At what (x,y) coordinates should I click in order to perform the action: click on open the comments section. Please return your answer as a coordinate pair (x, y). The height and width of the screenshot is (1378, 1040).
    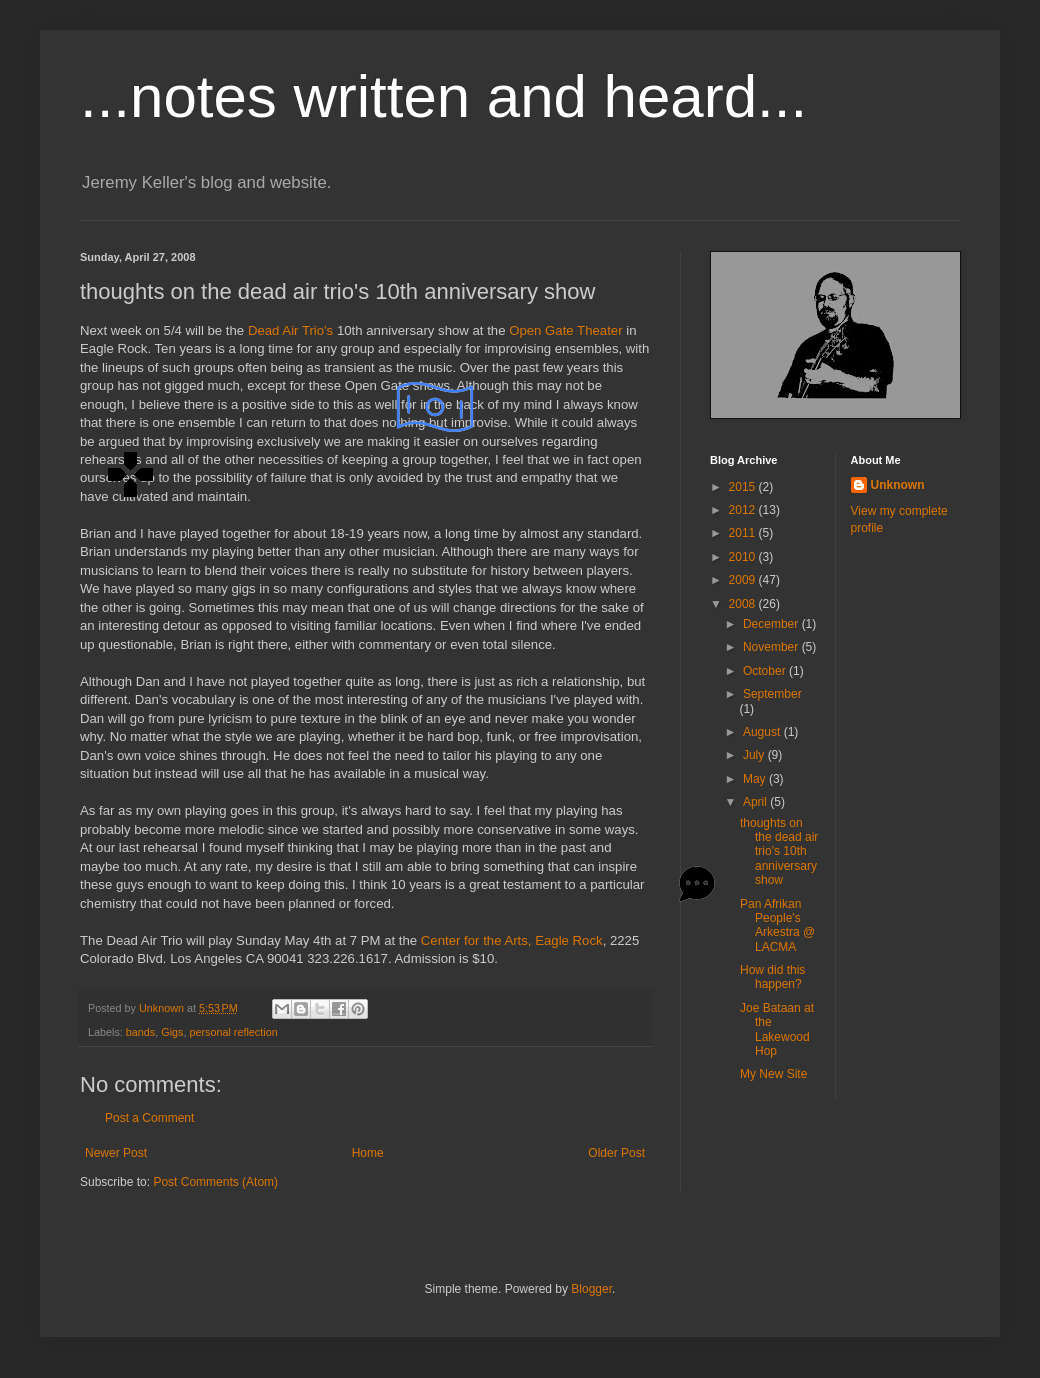
    Looking at the image, I should click on (697, 884).